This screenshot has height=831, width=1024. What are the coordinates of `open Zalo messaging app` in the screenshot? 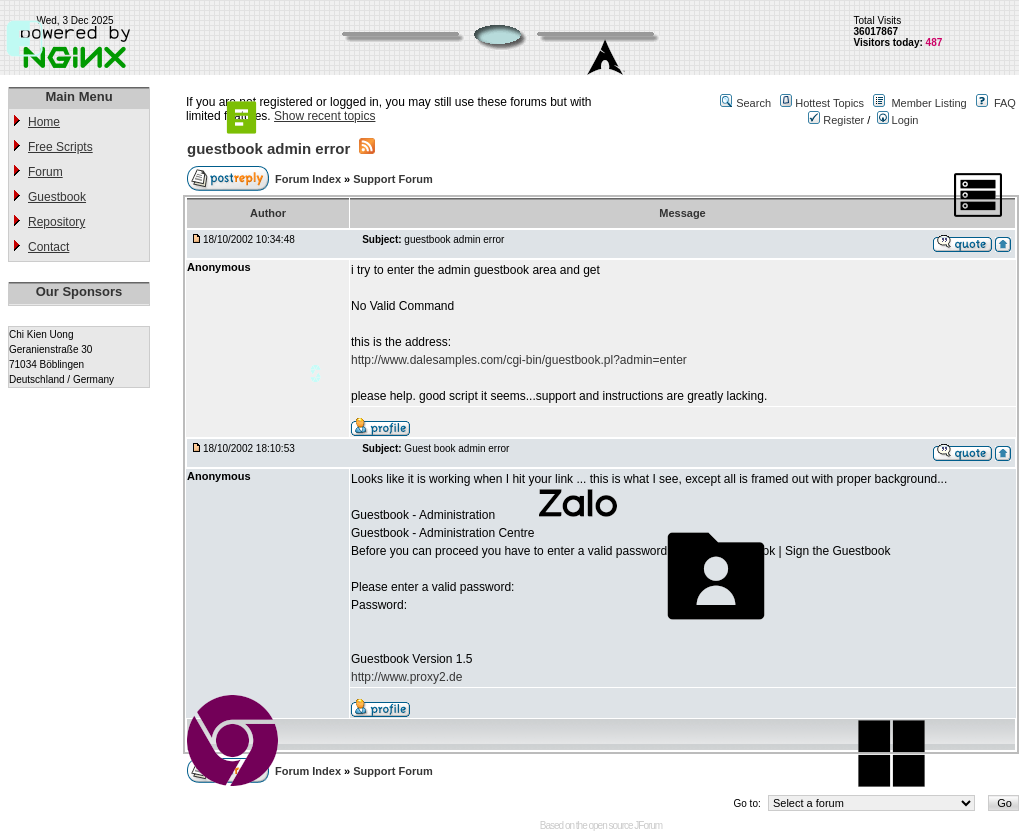 It's located at (578, 503).